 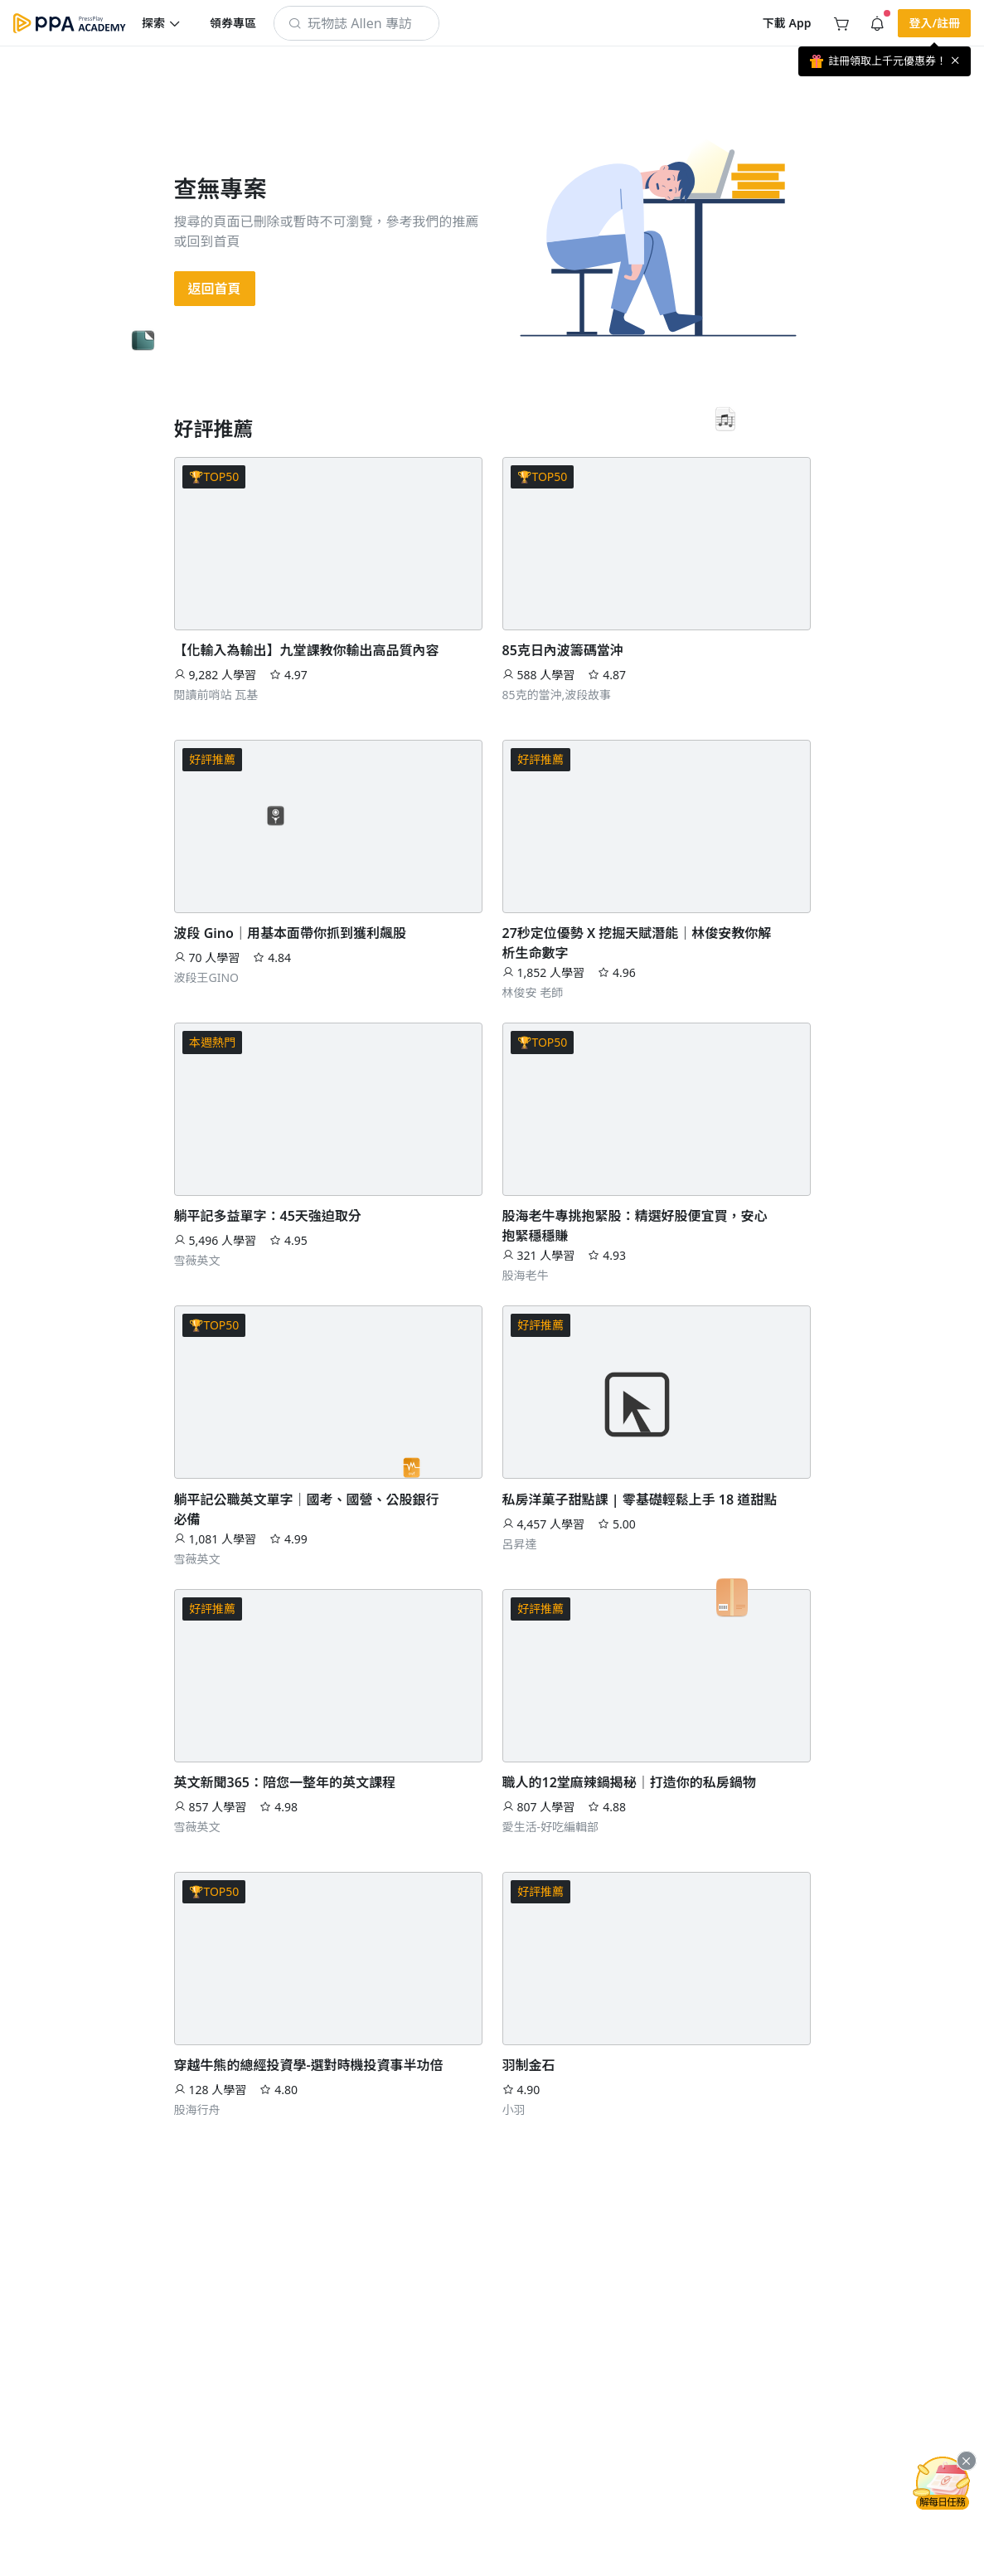 I want to click on an eMelody ringtone file, so click(x=725, y=419).